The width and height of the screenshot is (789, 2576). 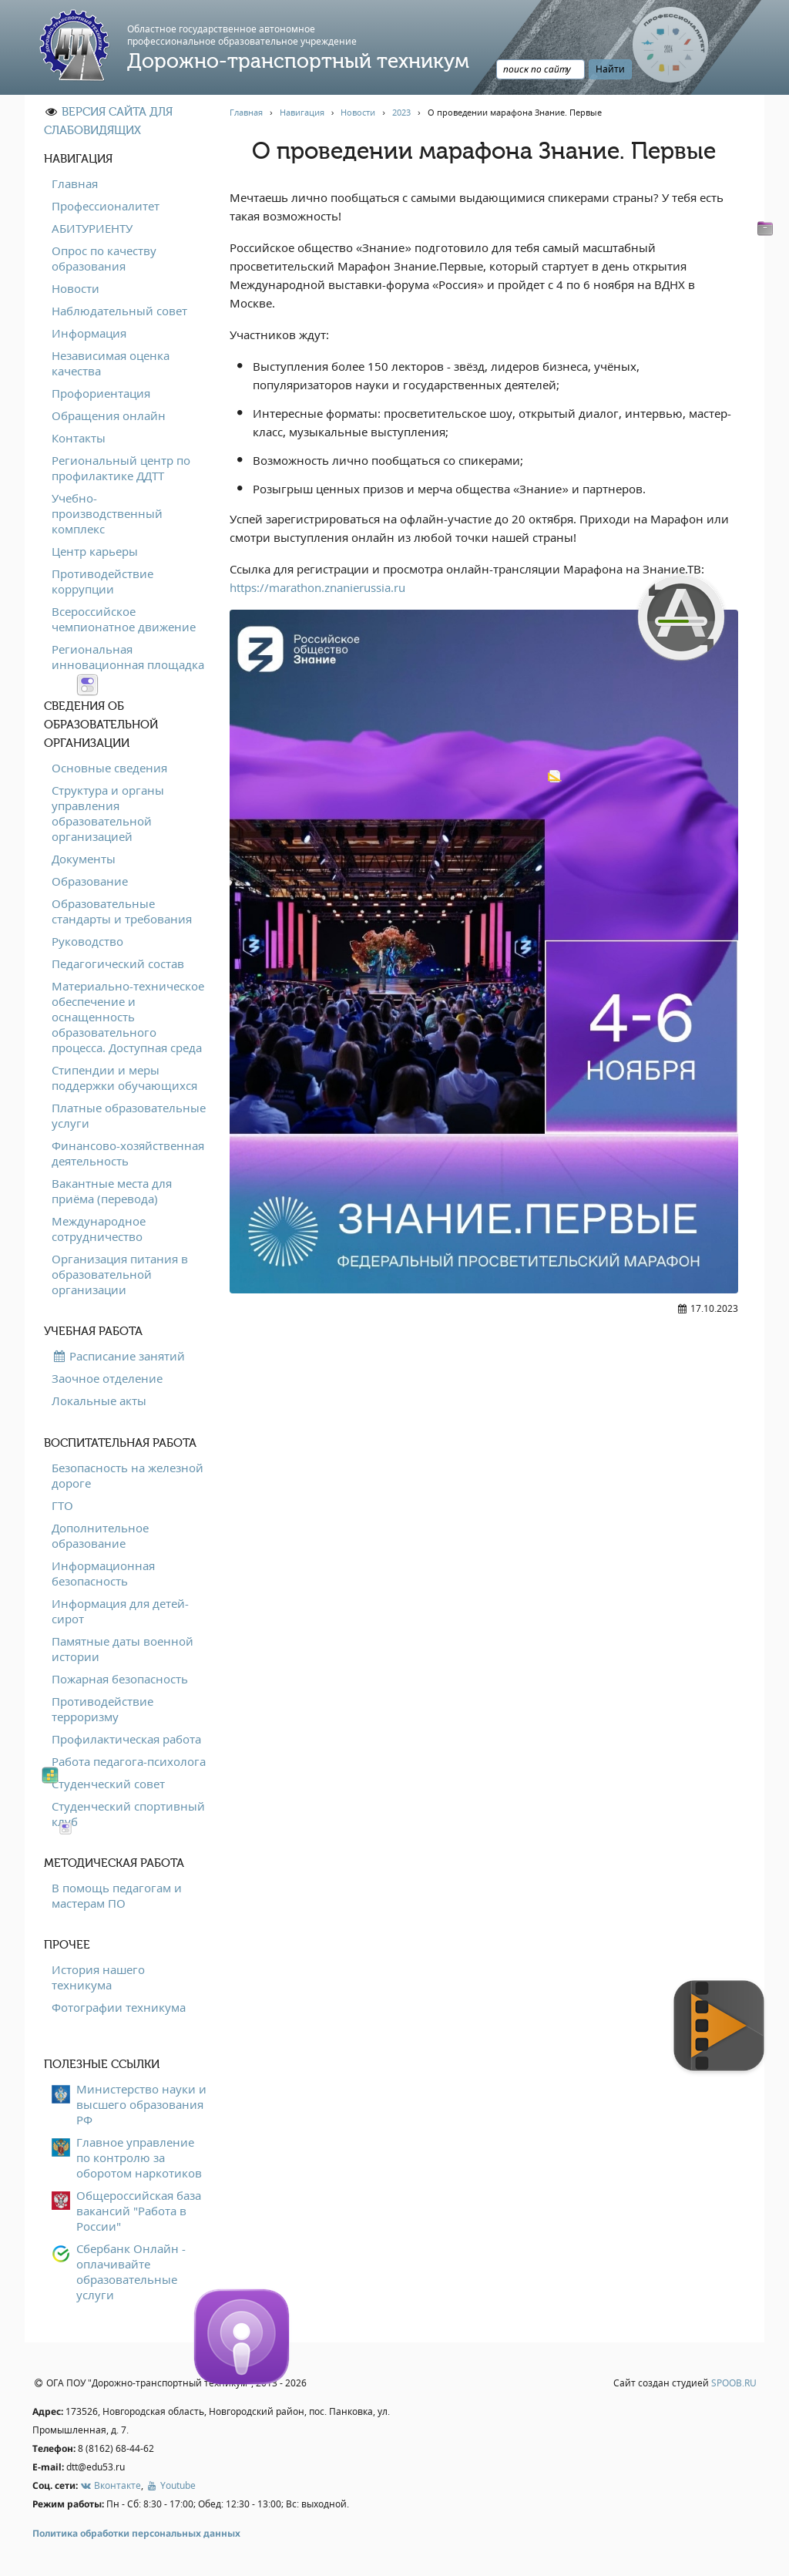 What do you see at coordinates (87, 684) in the screenshot?
I see `open unity tweak tool settings` at bounding box center [87, 684].